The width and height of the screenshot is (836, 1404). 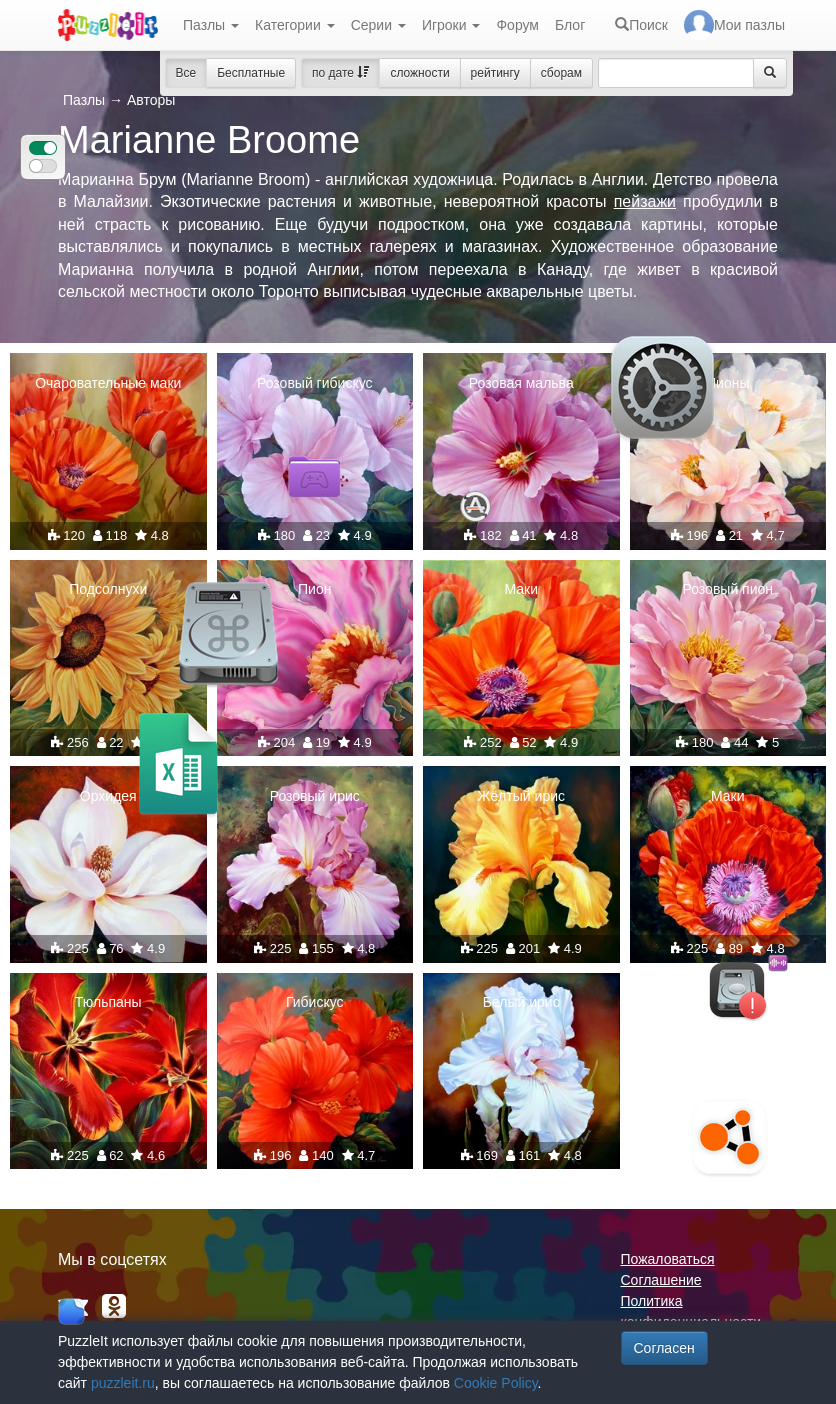 What do you see at coordinates (178, 763) in the screenshot?
I see `microsoft excel template file with macros enabled` at bounding box center [178, 763].